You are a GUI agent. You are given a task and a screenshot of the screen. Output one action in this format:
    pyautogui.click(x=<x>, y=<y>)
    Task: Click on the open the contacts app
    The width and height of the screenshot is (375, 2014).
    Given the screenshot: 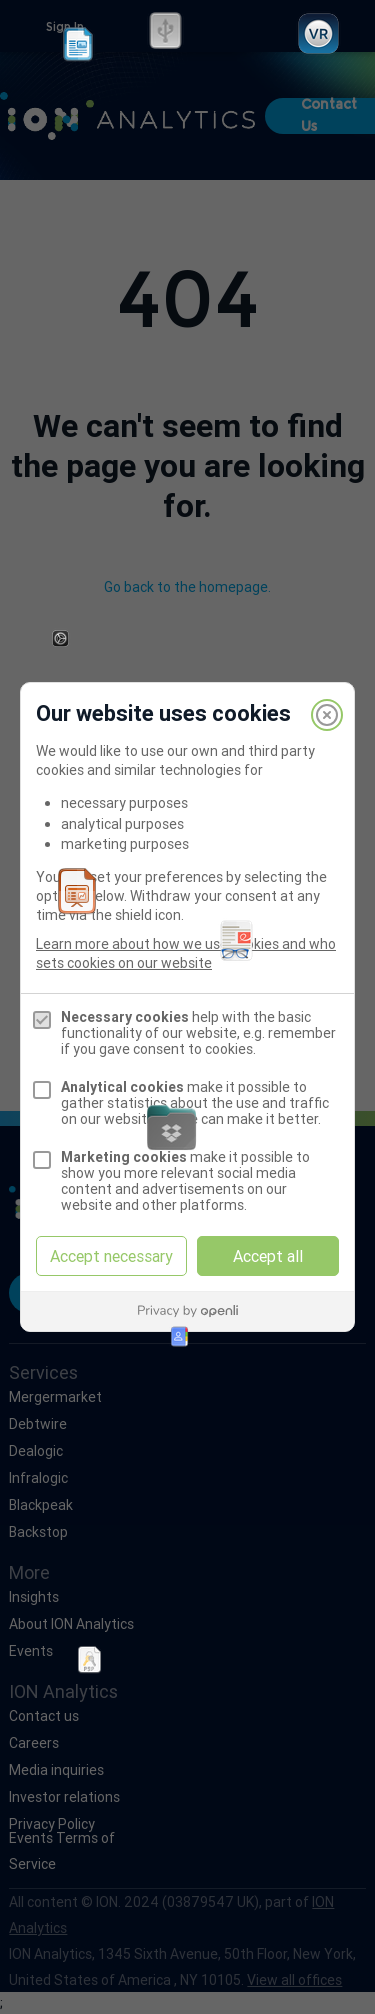 What is the action you would take?
    pyautogui.click(x=179, y=1336)
    